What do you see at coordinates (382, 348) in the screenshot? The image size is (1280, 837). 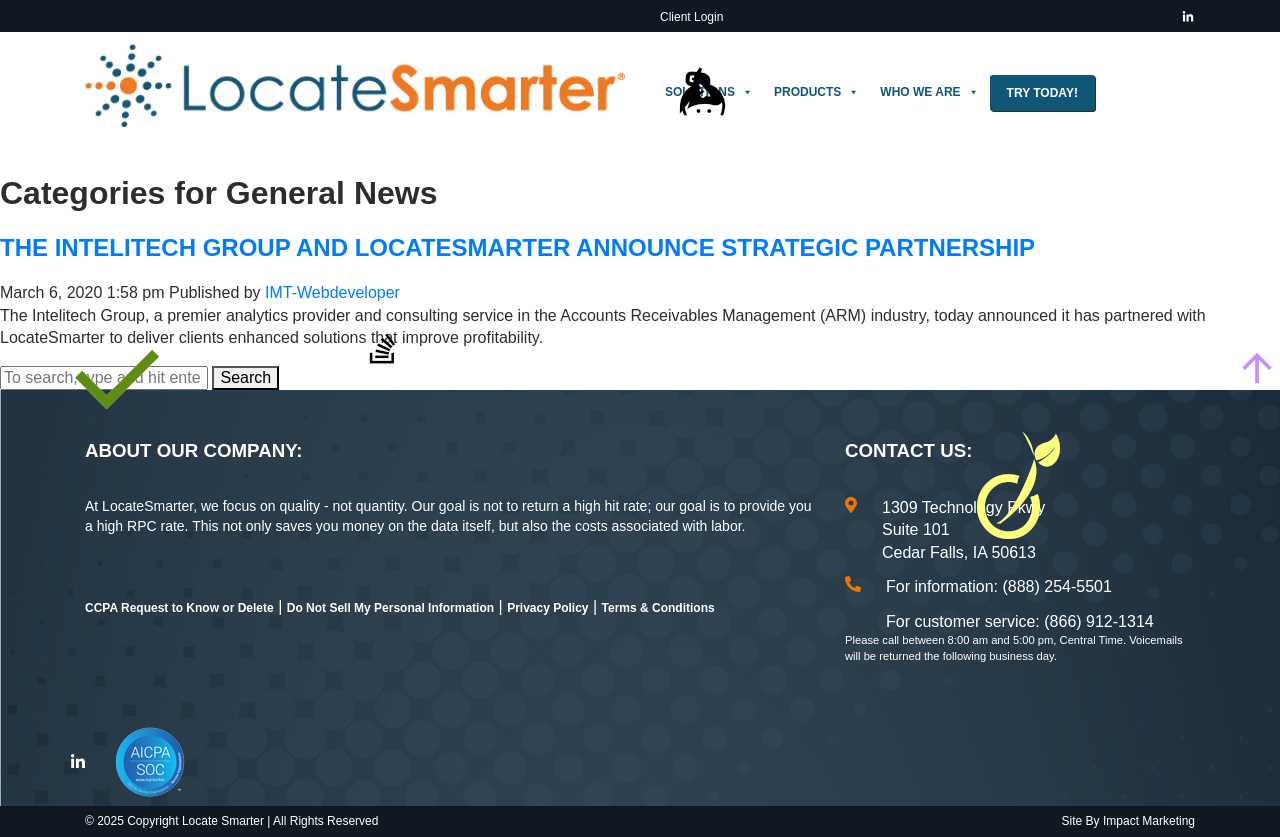 I see `visit stack overflow website` at bounding box center [382, 348].